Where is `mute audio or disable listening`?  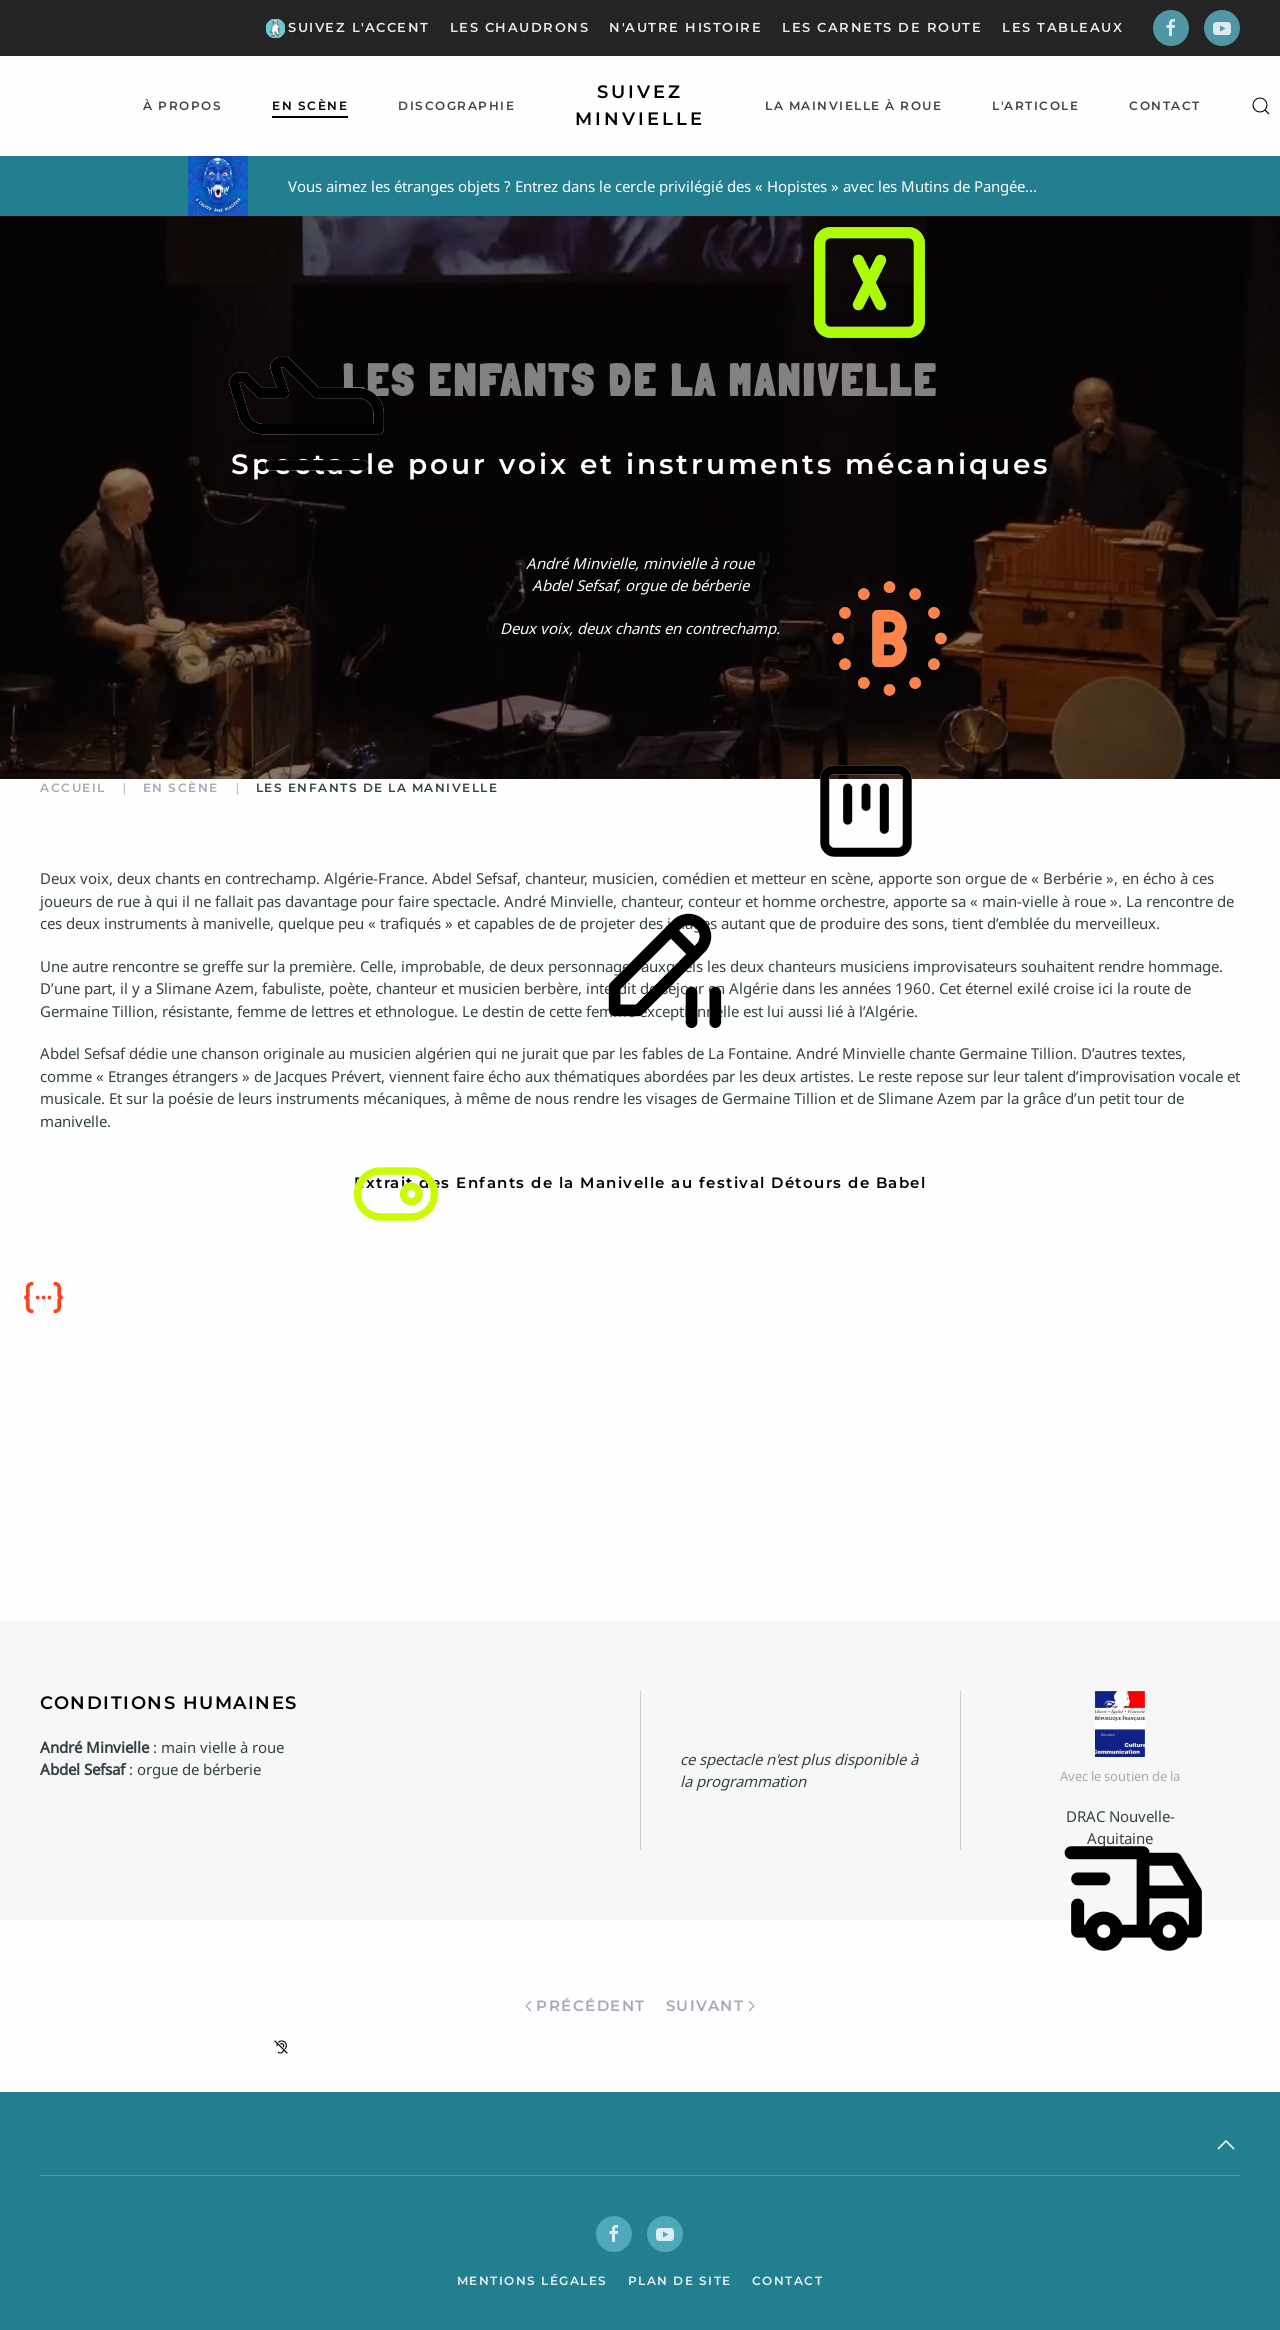
mute audio or disable listening is located at coordinates (281, 2047).